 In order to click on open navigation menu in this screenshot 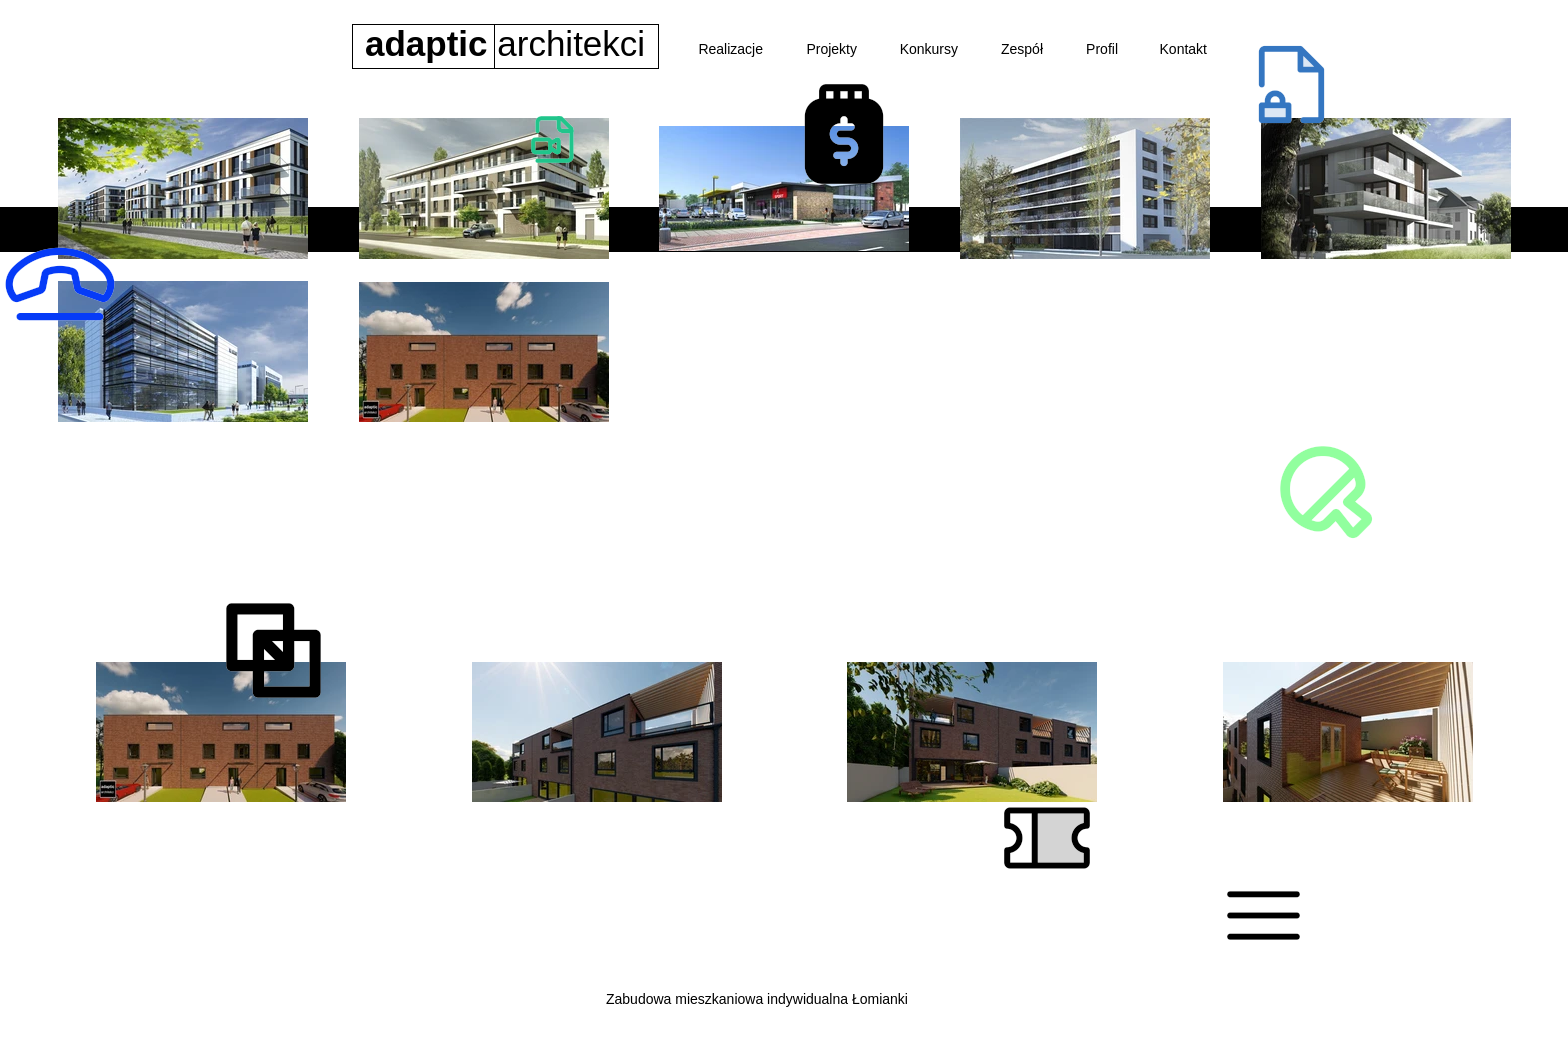, I will do `click(1263, 915)`.